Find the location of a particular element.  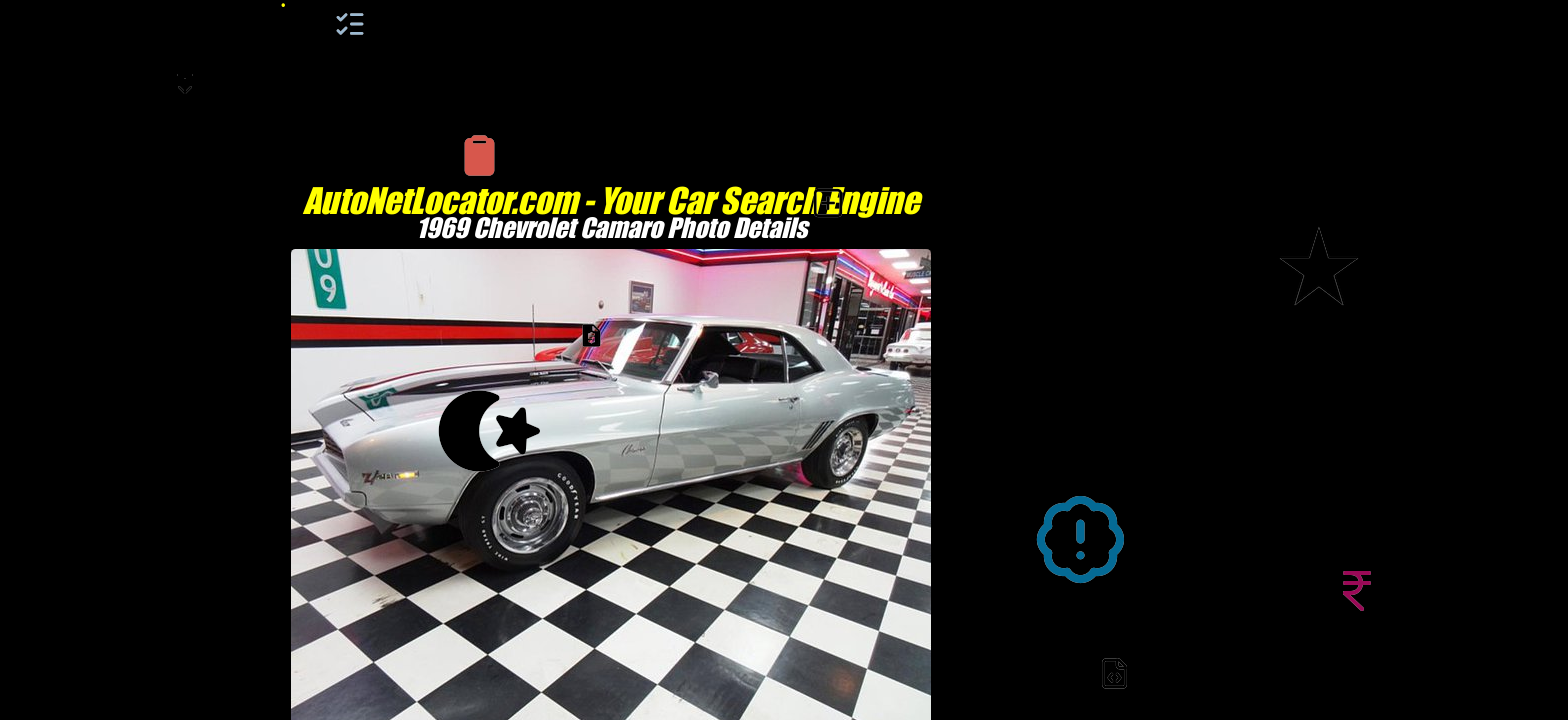

indicates Islamic religious content or settings is located at coordinates (486, 431).